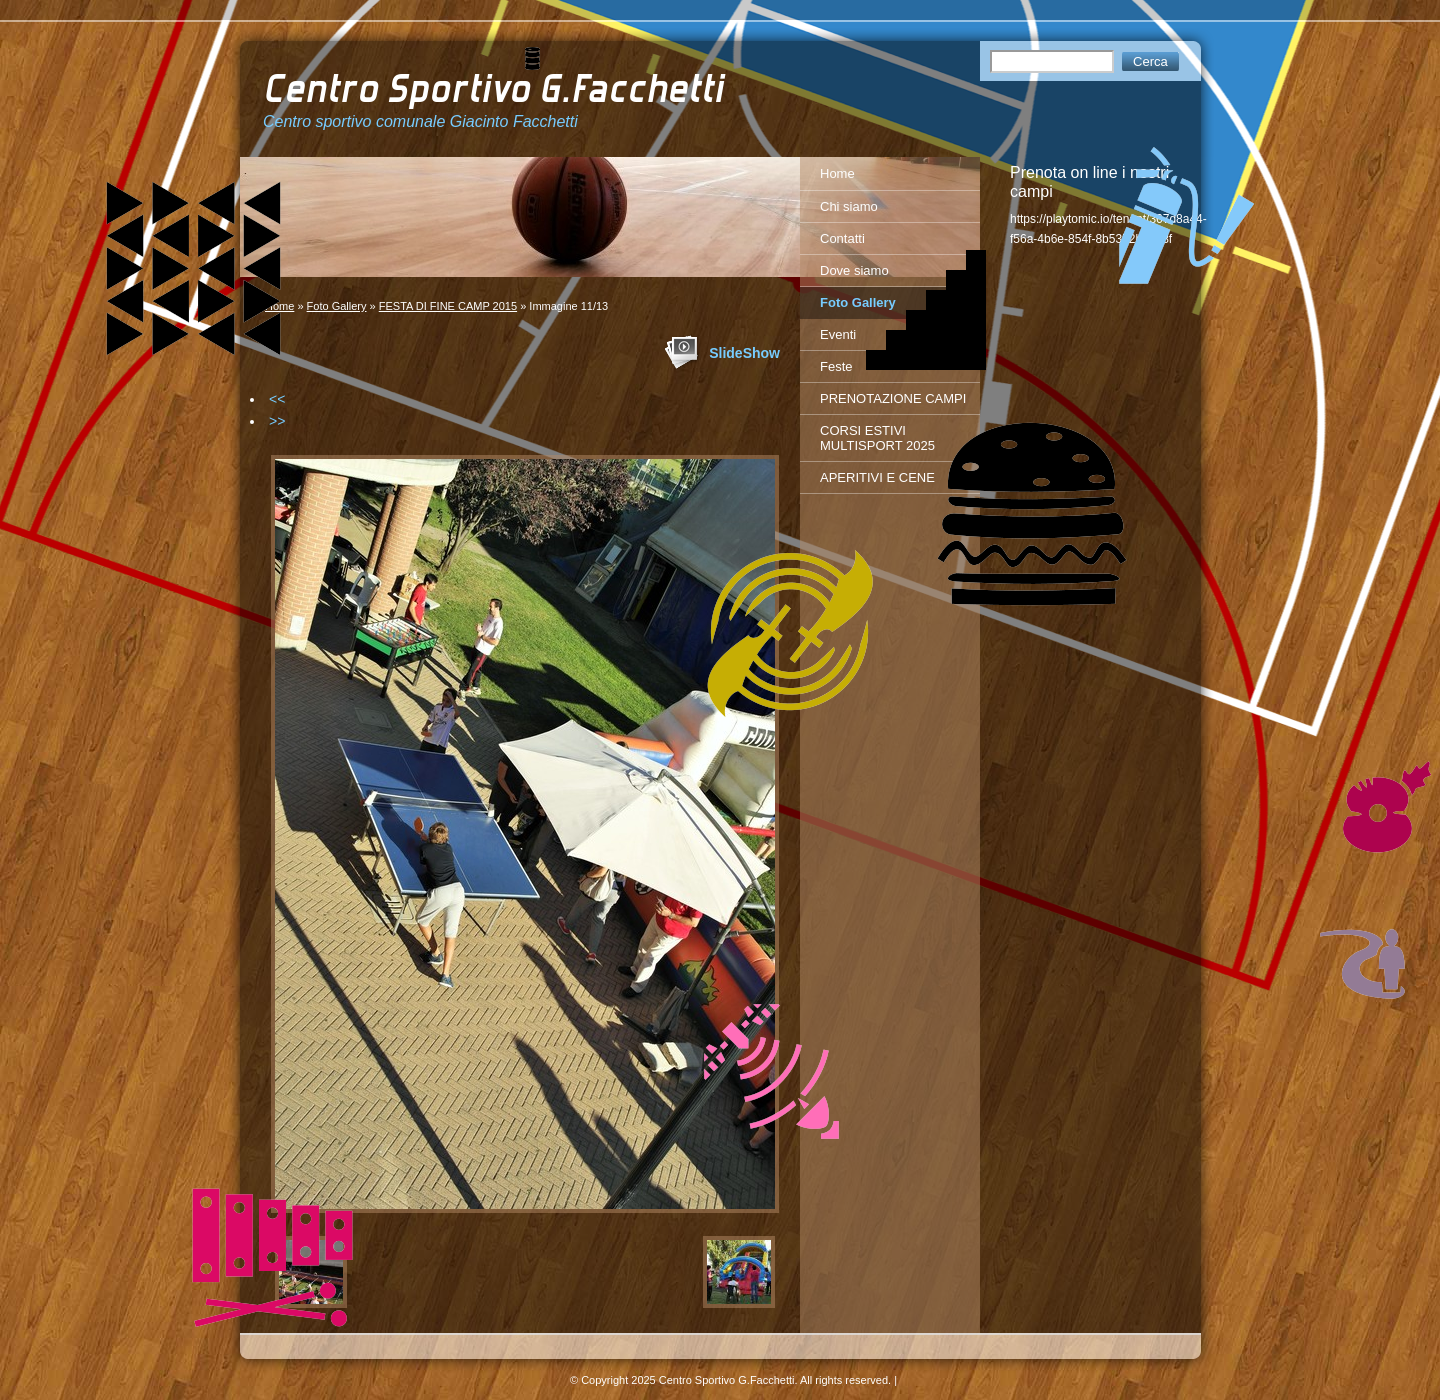 The height and width of the screenshot is (1400, 1440). What do you see at coordinates (772, 1072) in the screenshot?
I see `access satellite communication settings` at bounding box center [772, 1072].